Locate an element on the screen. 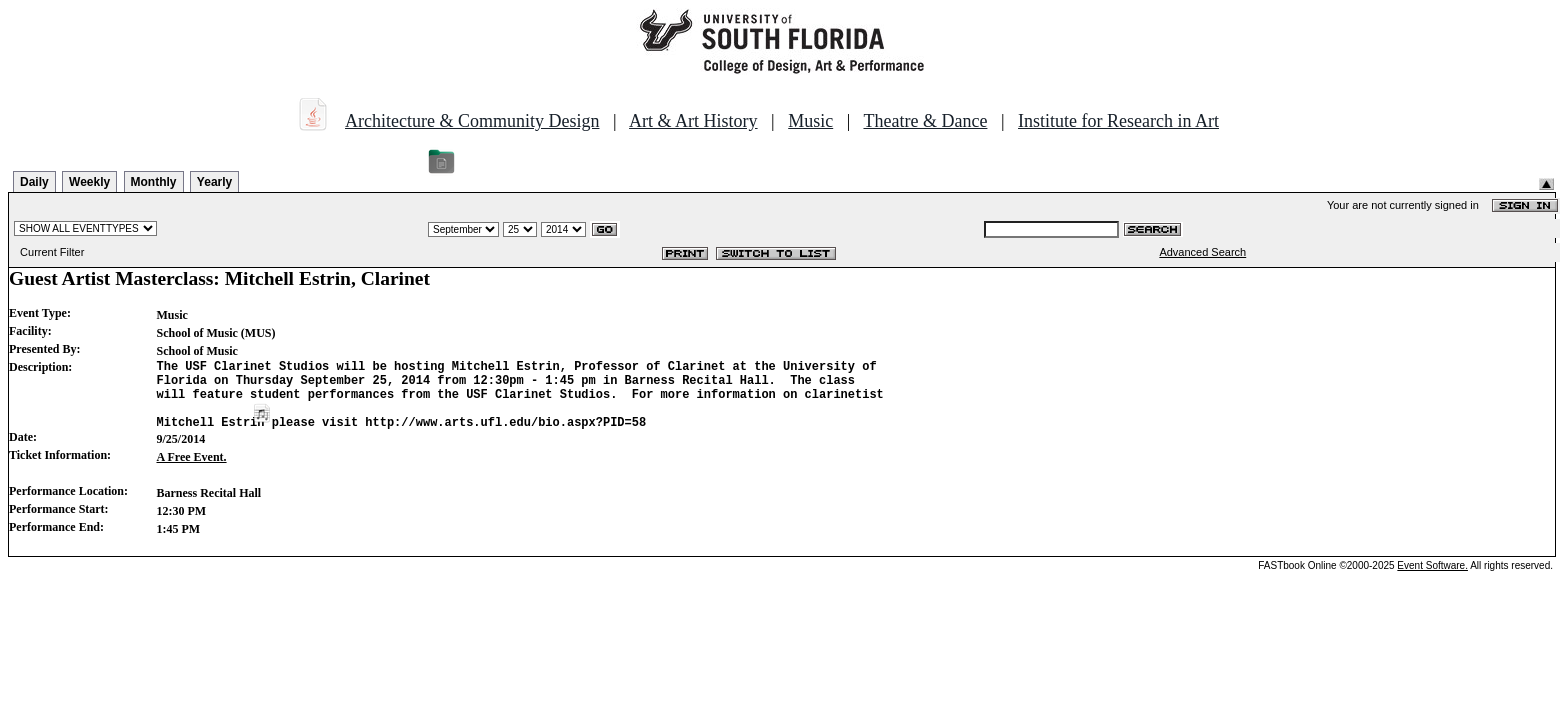 The height and width of the screenshot is (720, 1564). a java source code file is located at coordinates (313, 114).